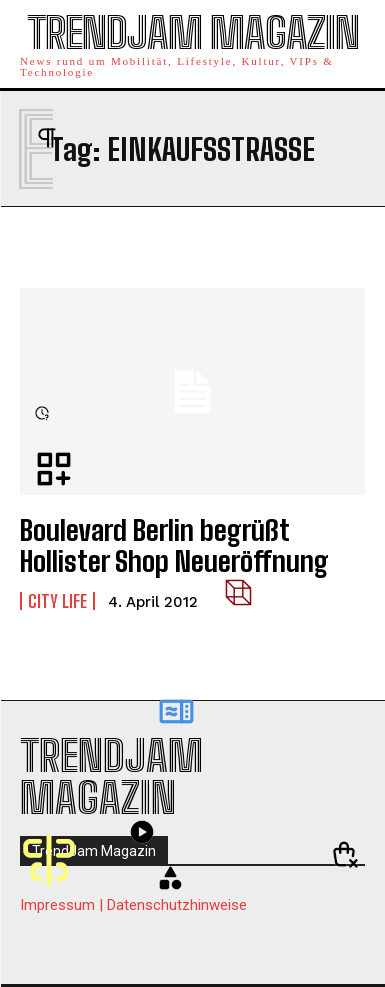 Image resolution: width=385 pixels, height=987 pixels. I want to click on access shape tools or drawing options, so click(170, 878).